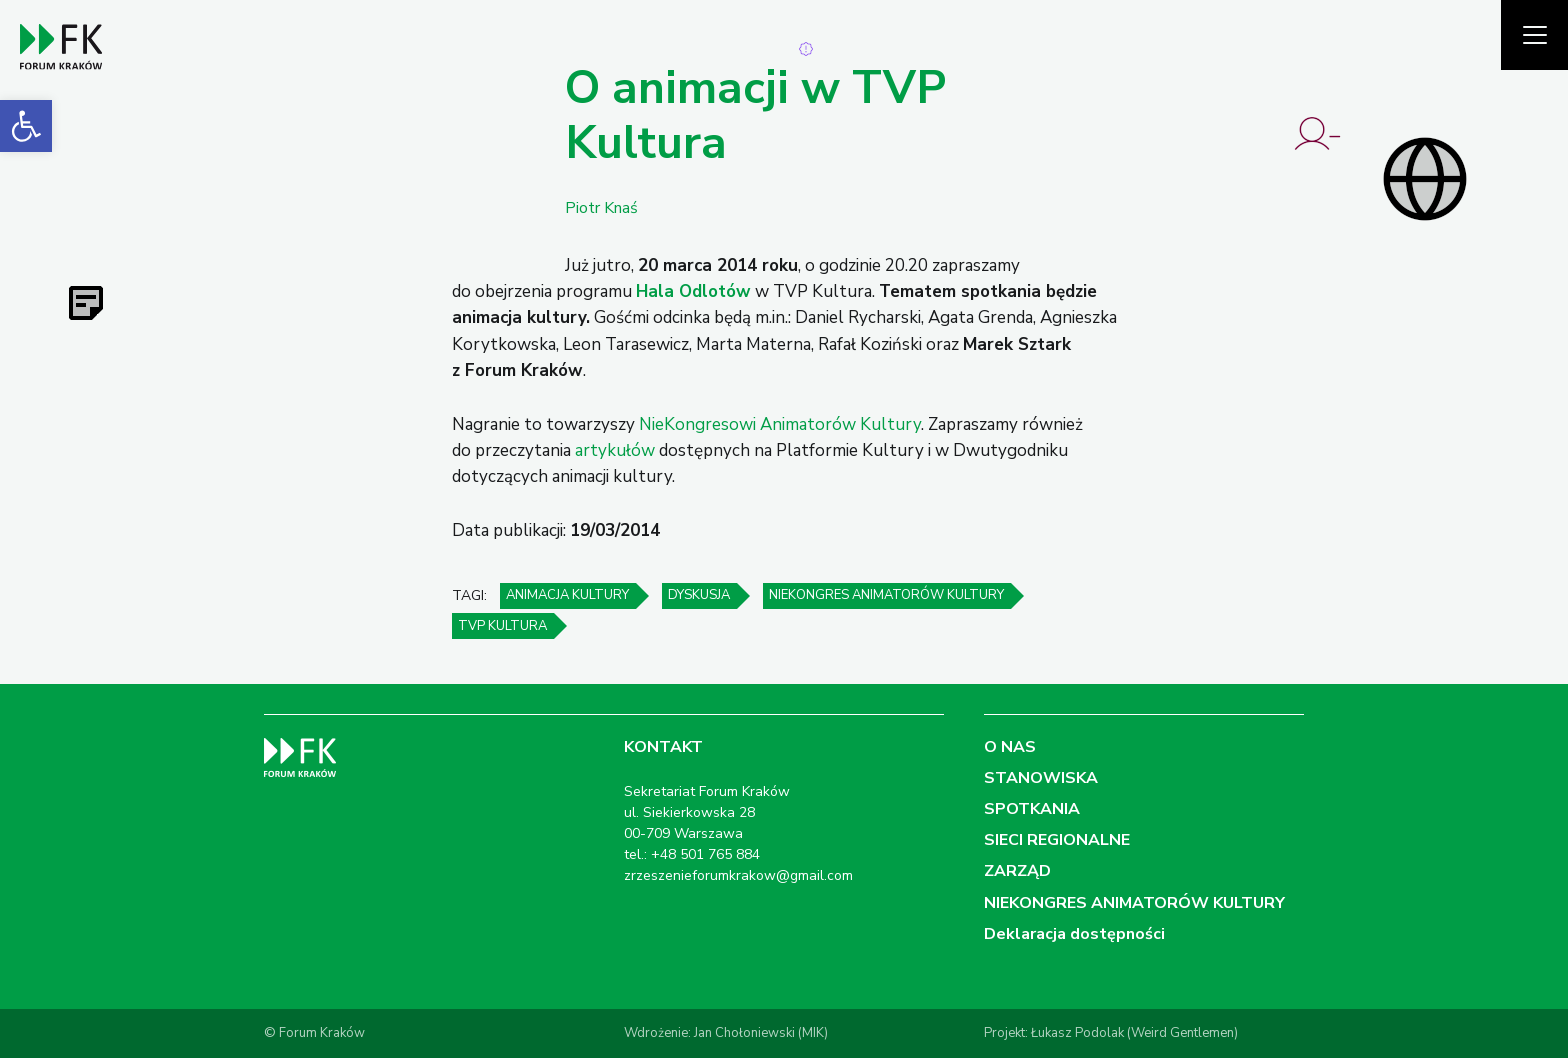  Describe the element at coordinates (1316, 135) in the screenshot. I see `remove a user from a group or list` at that location.